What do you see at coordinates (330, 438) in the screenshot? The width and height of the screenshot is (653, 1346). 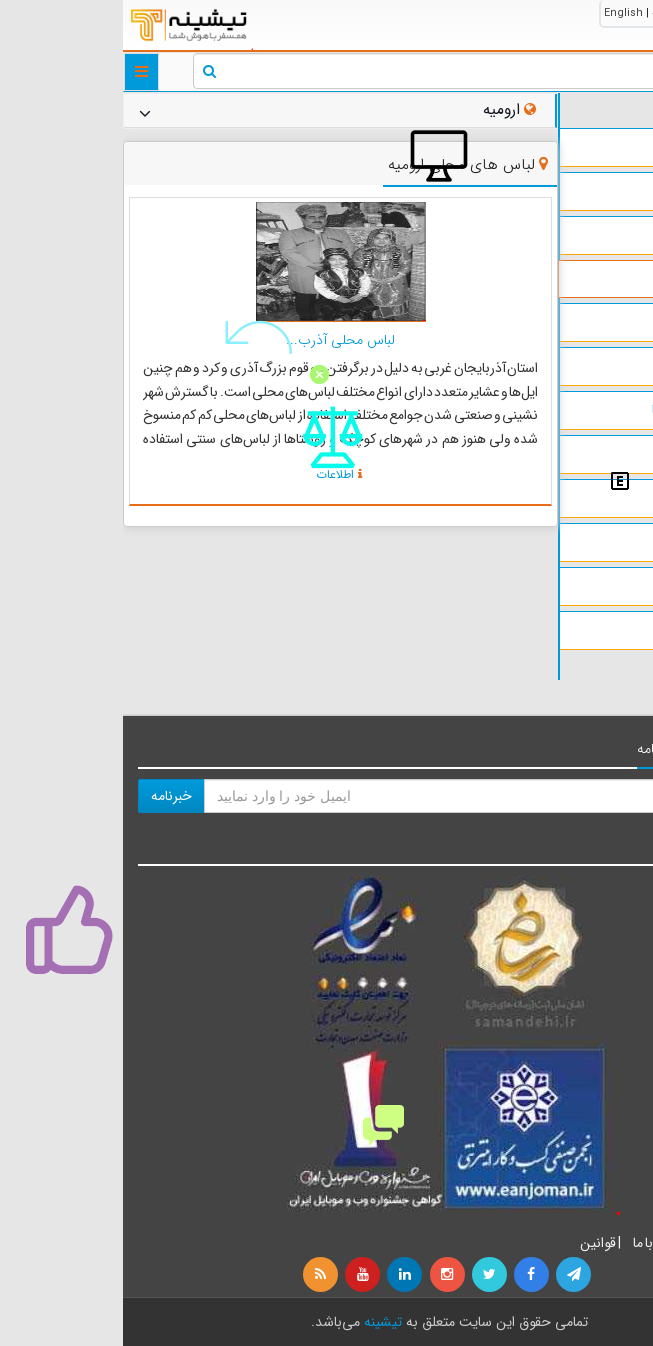 I see `view license or legal information` at bounding box center [330, 438].